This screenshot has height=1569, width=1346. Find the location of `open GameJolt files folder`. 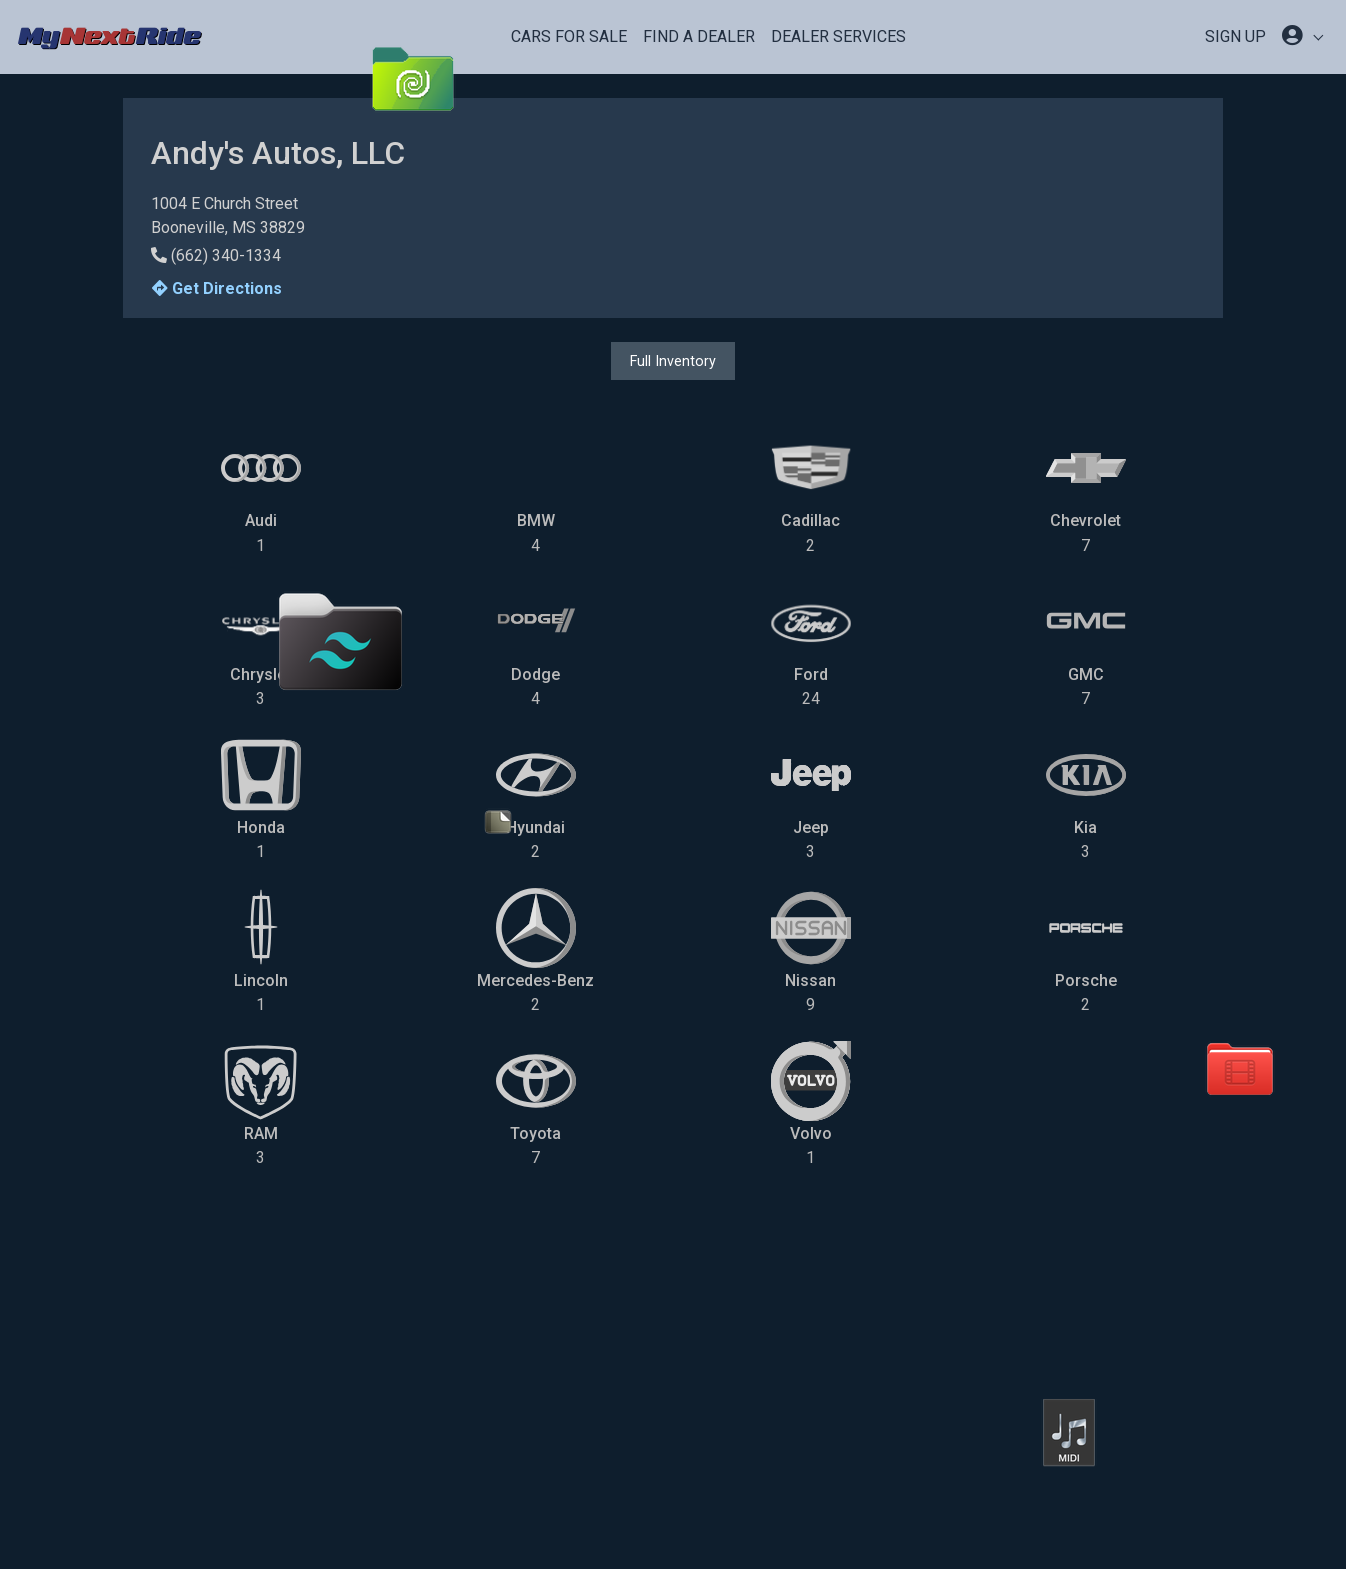

open GameJolt files folder is located at coordinates (413, 81).